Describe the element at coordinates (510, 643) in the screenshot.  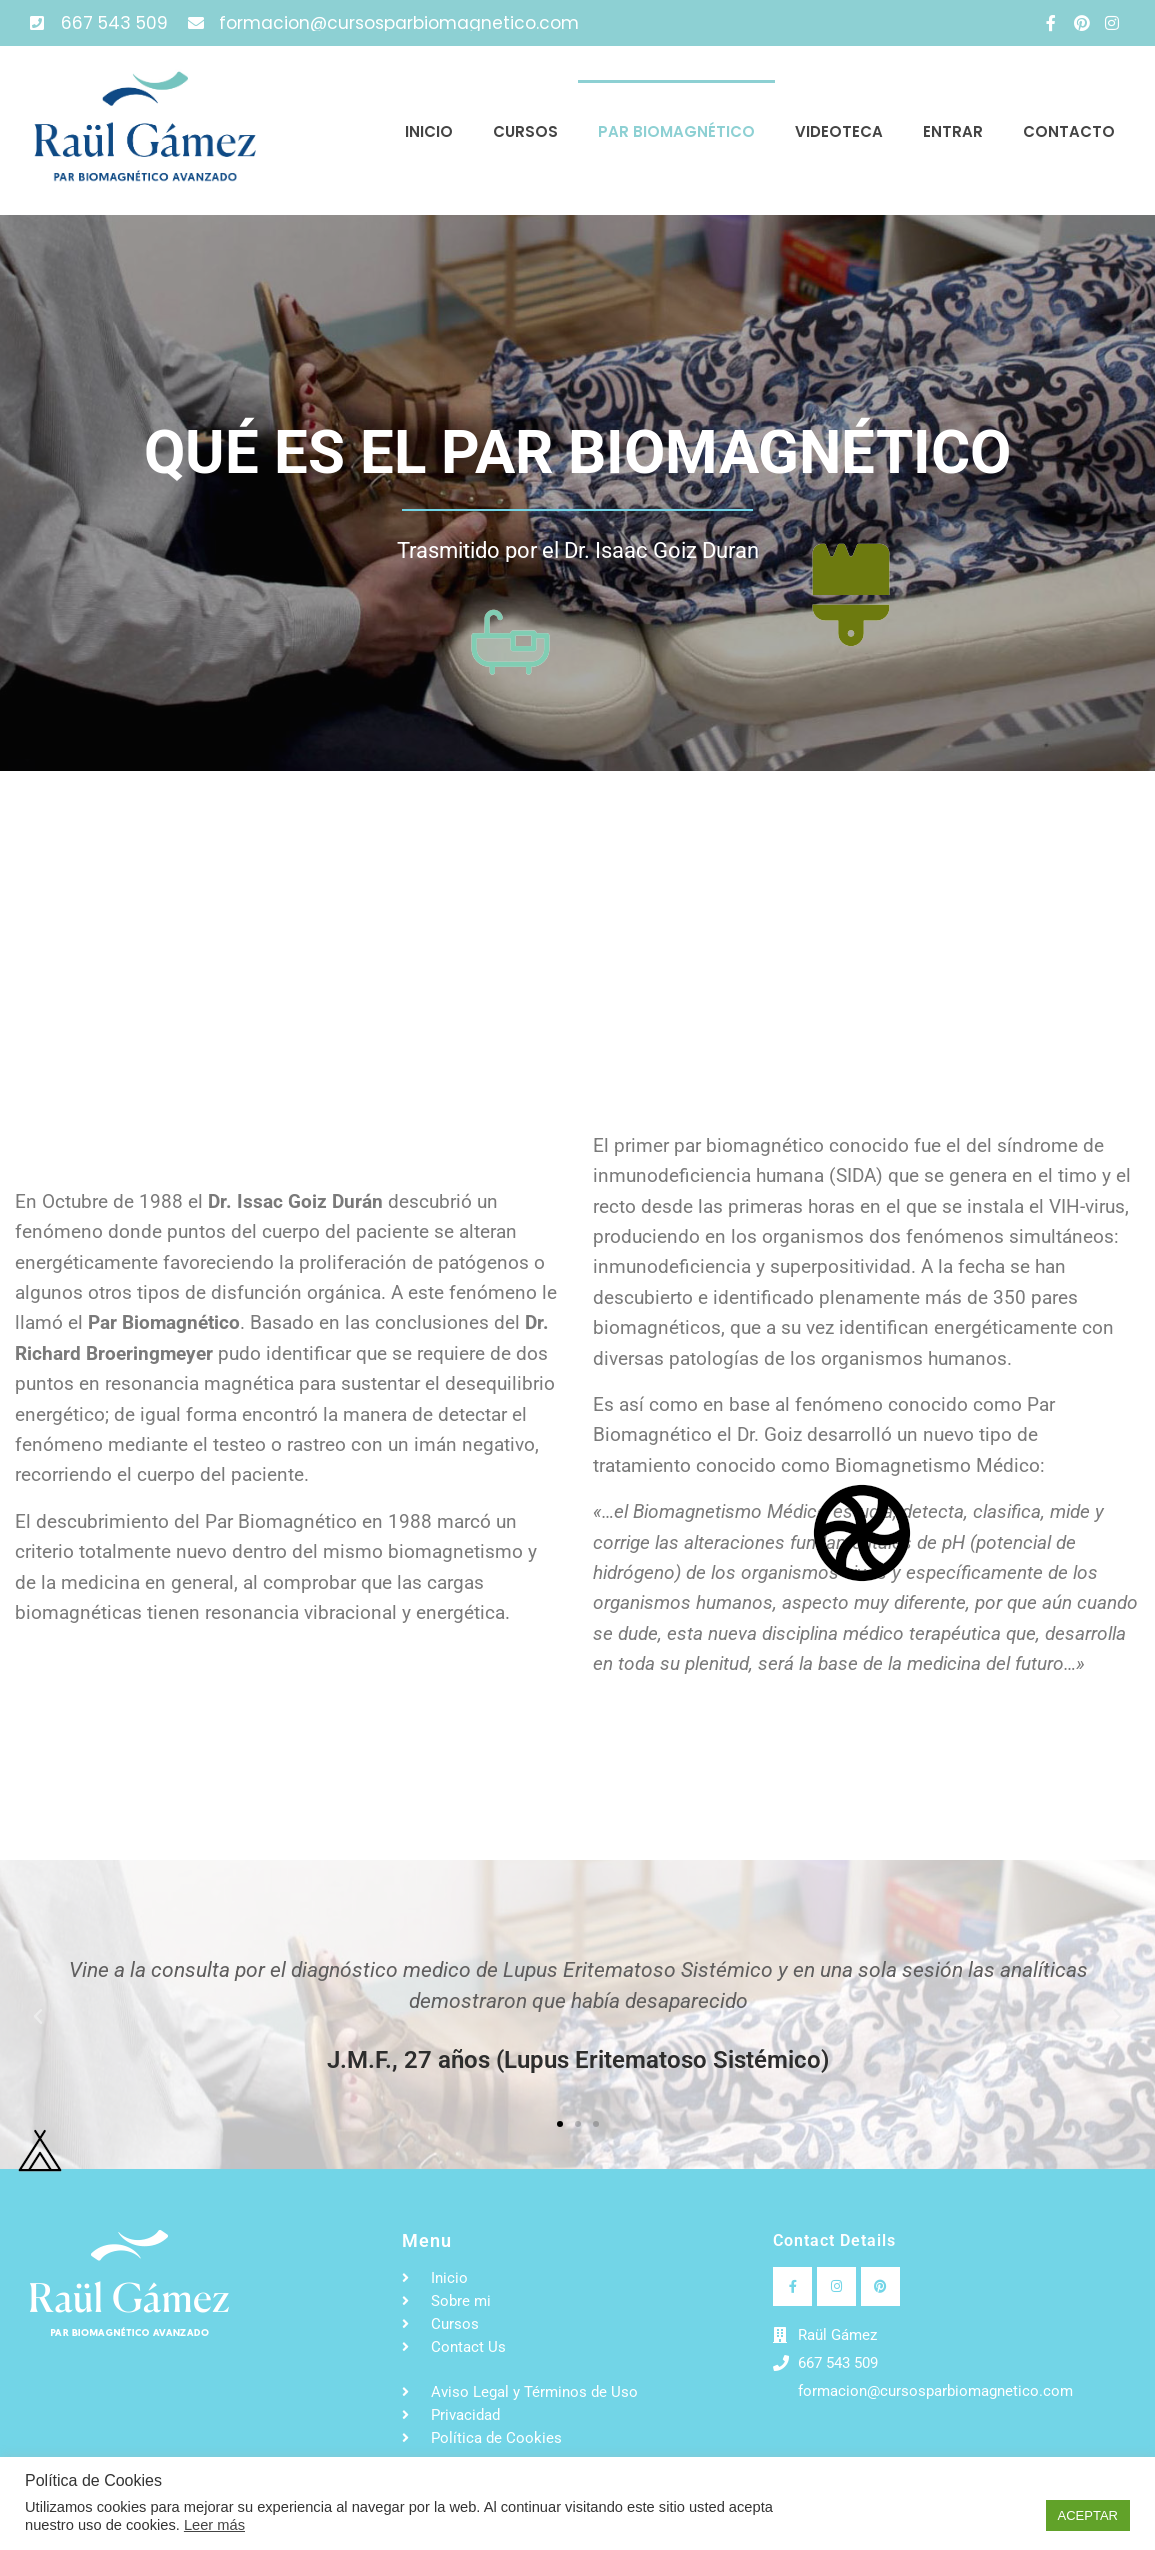
I see `indicates bathroom amenity in a listing` at that location.